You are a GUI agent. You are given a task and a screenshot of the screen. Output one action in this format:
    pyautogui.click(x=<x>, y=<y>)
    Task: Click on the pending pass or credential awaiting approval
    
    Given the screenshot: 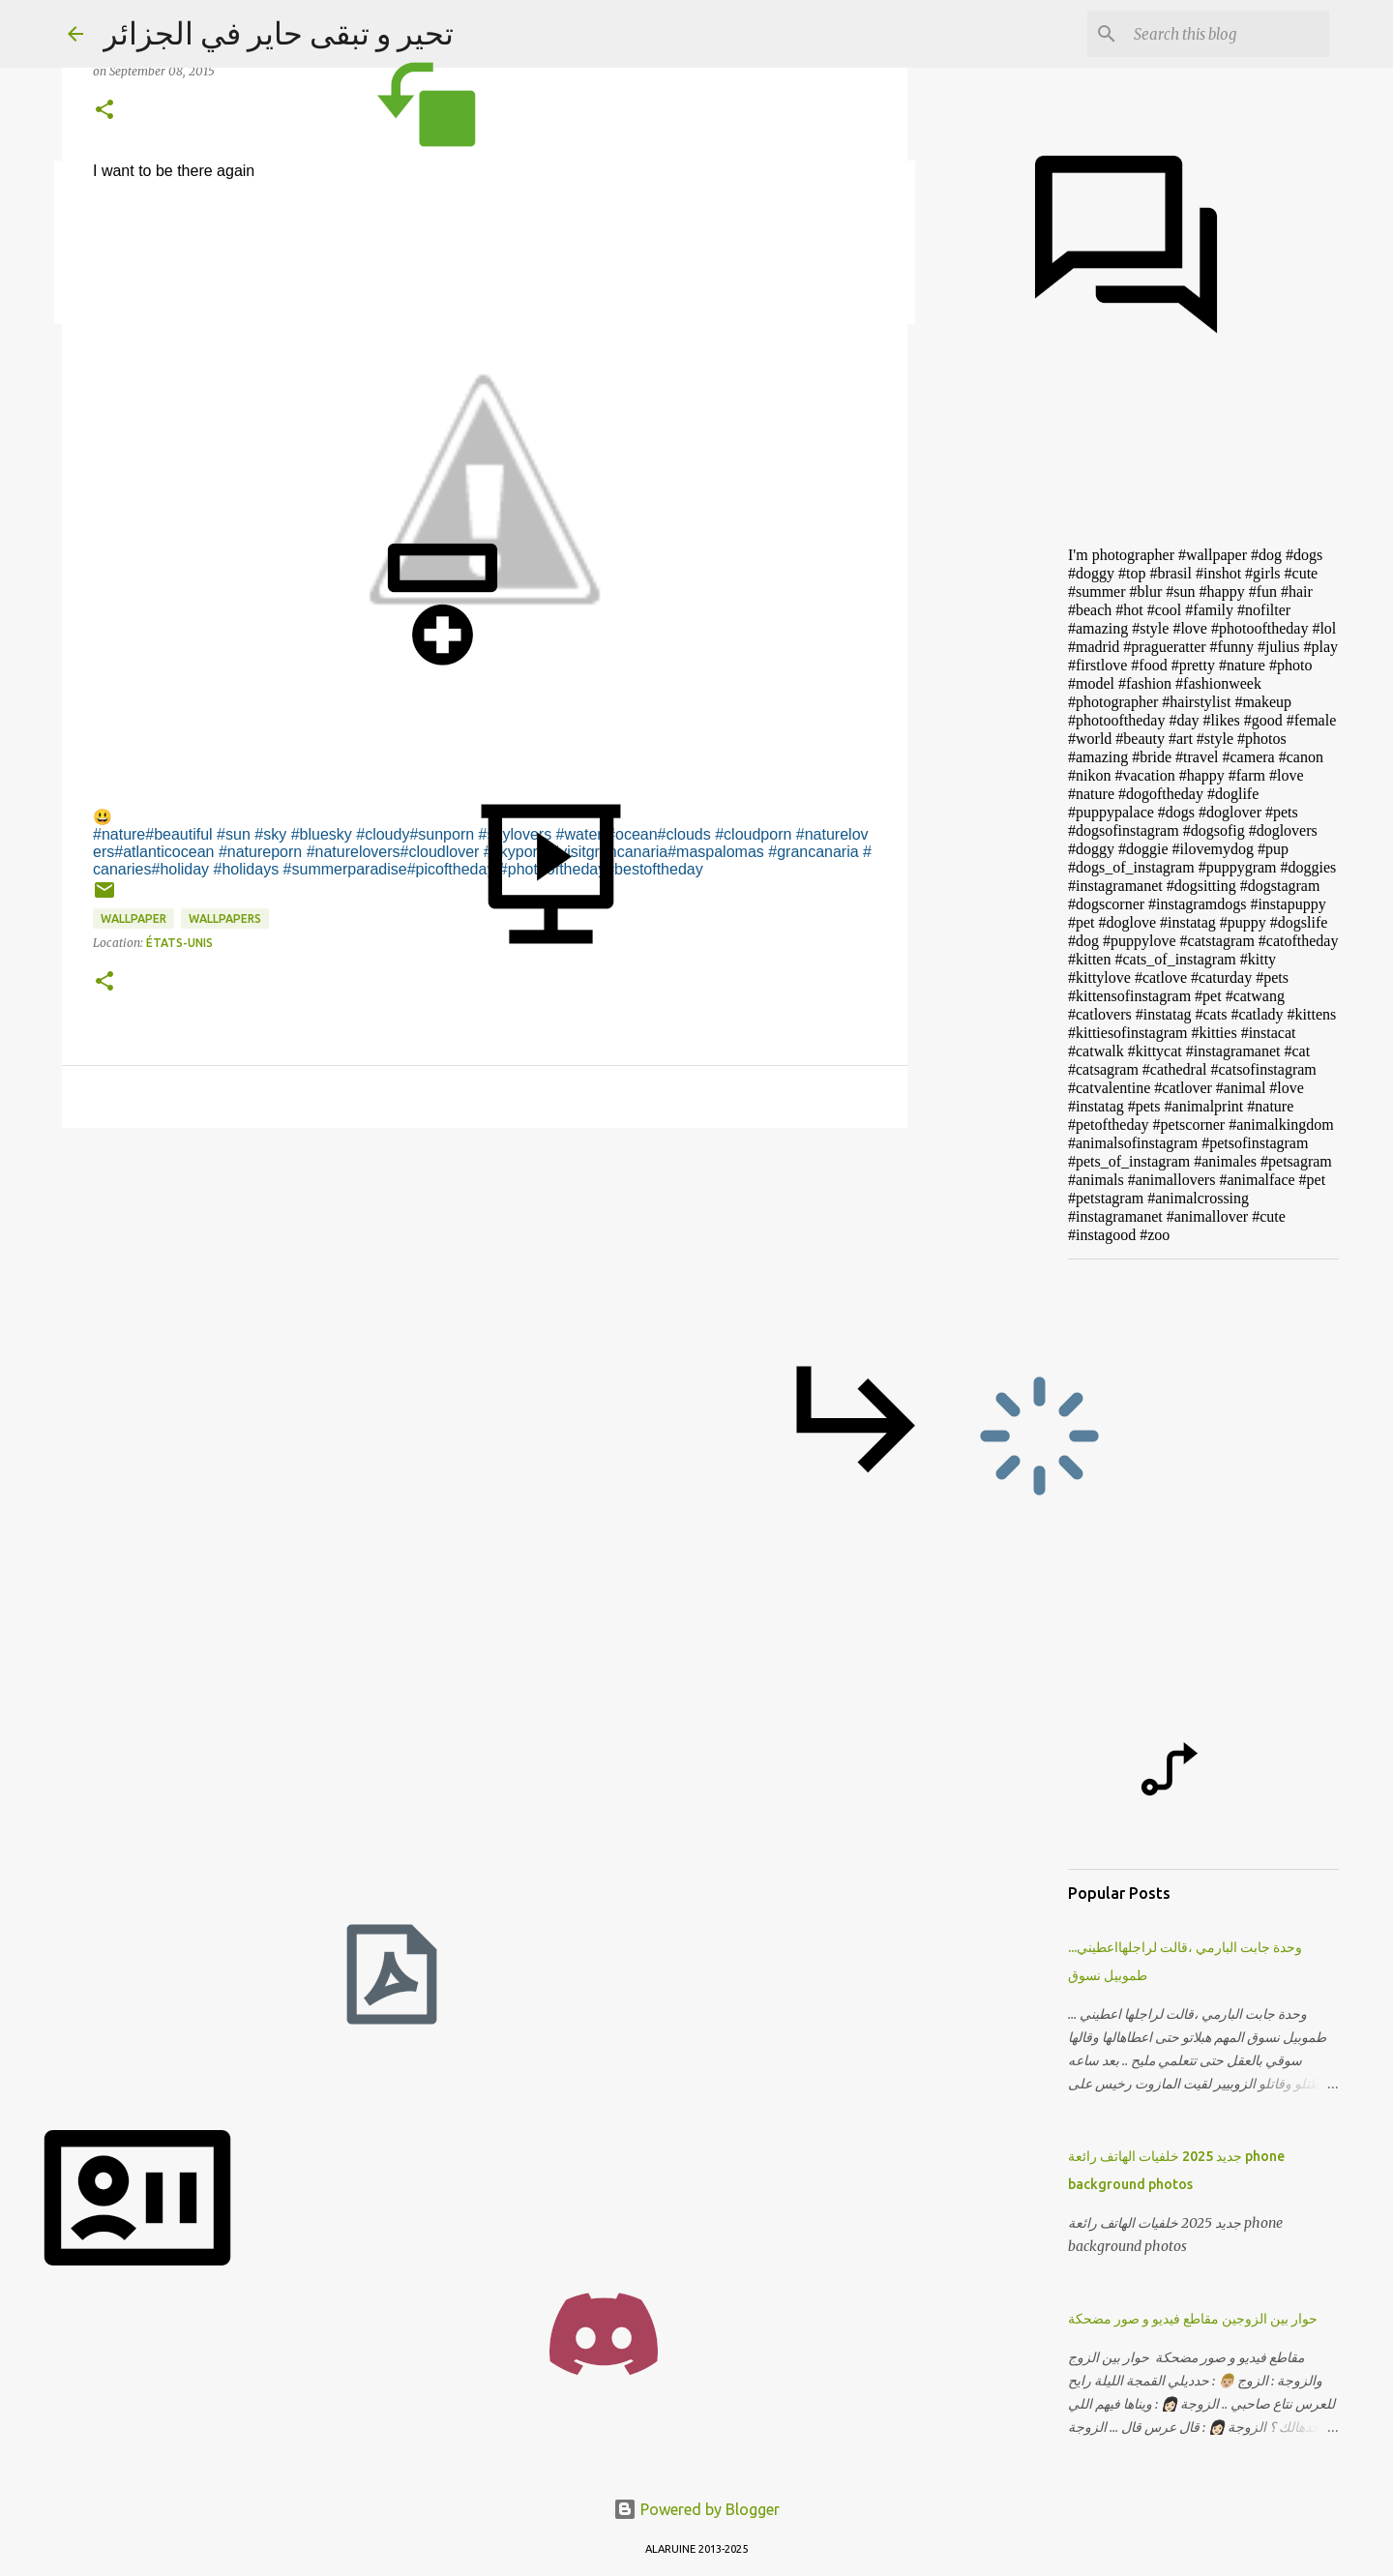 What is the action you would take?
    pyautogui.click(x=137, y=2198)
    